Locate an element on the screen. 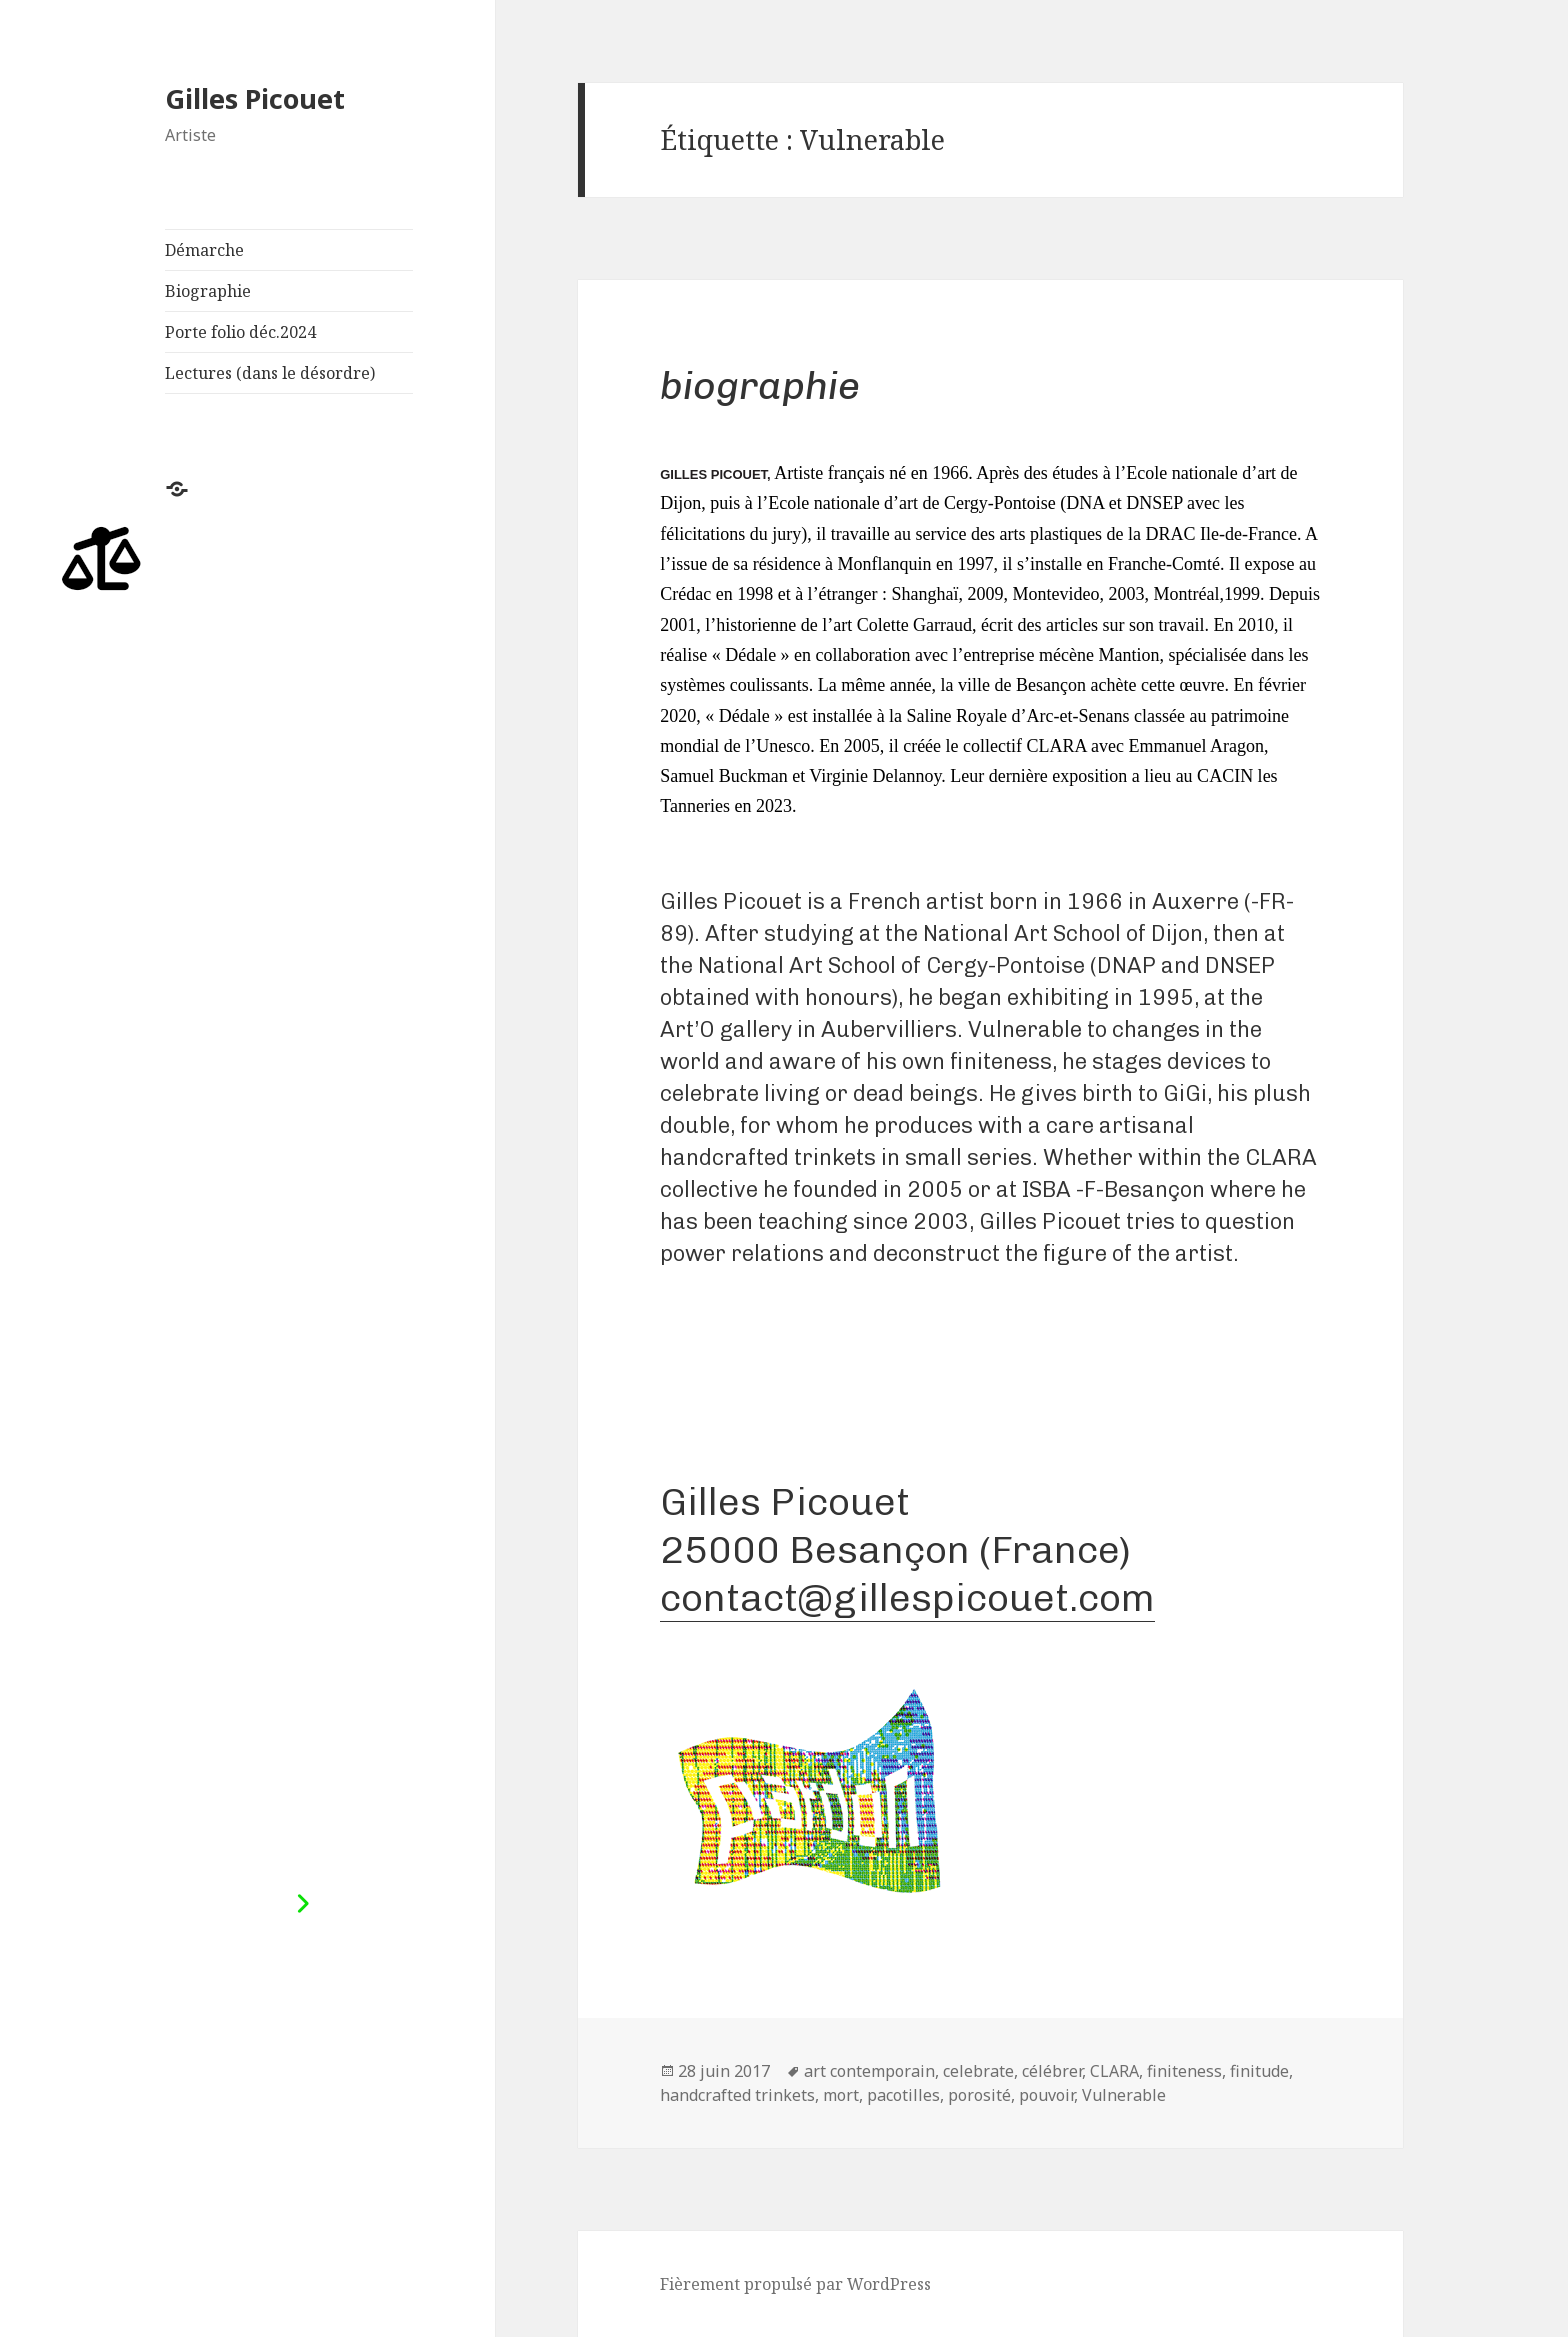 The height and width of the screenshot is (2337, 1568). indicates an unbalanced comparison or unequal weight is located at coordinates (101, 558).